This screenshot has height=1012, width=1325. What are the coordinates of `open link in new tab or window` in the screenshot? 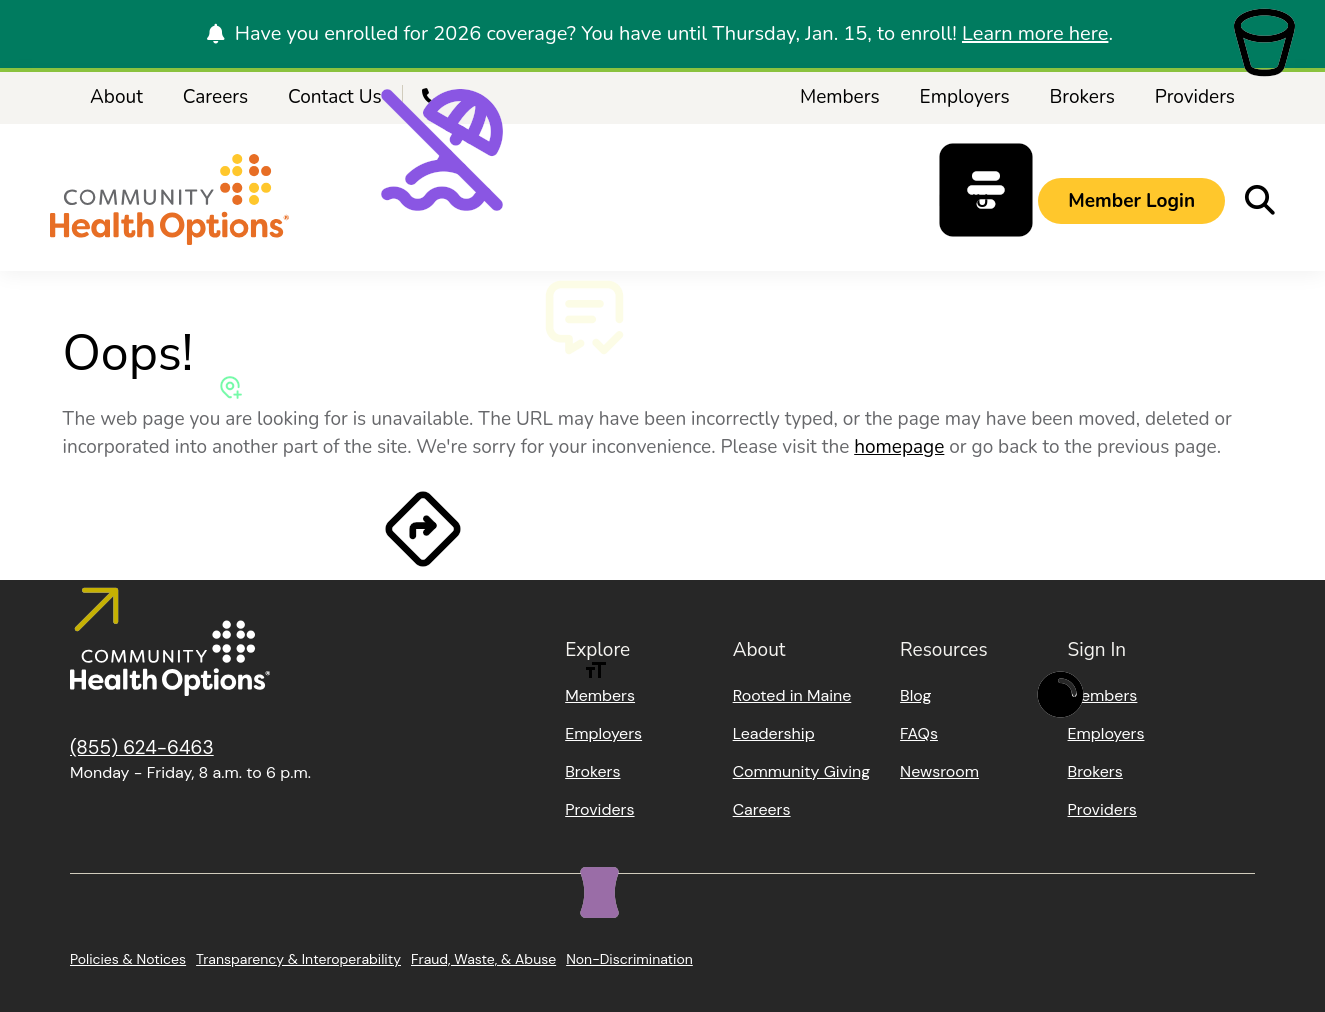 It's located at (96, 609).